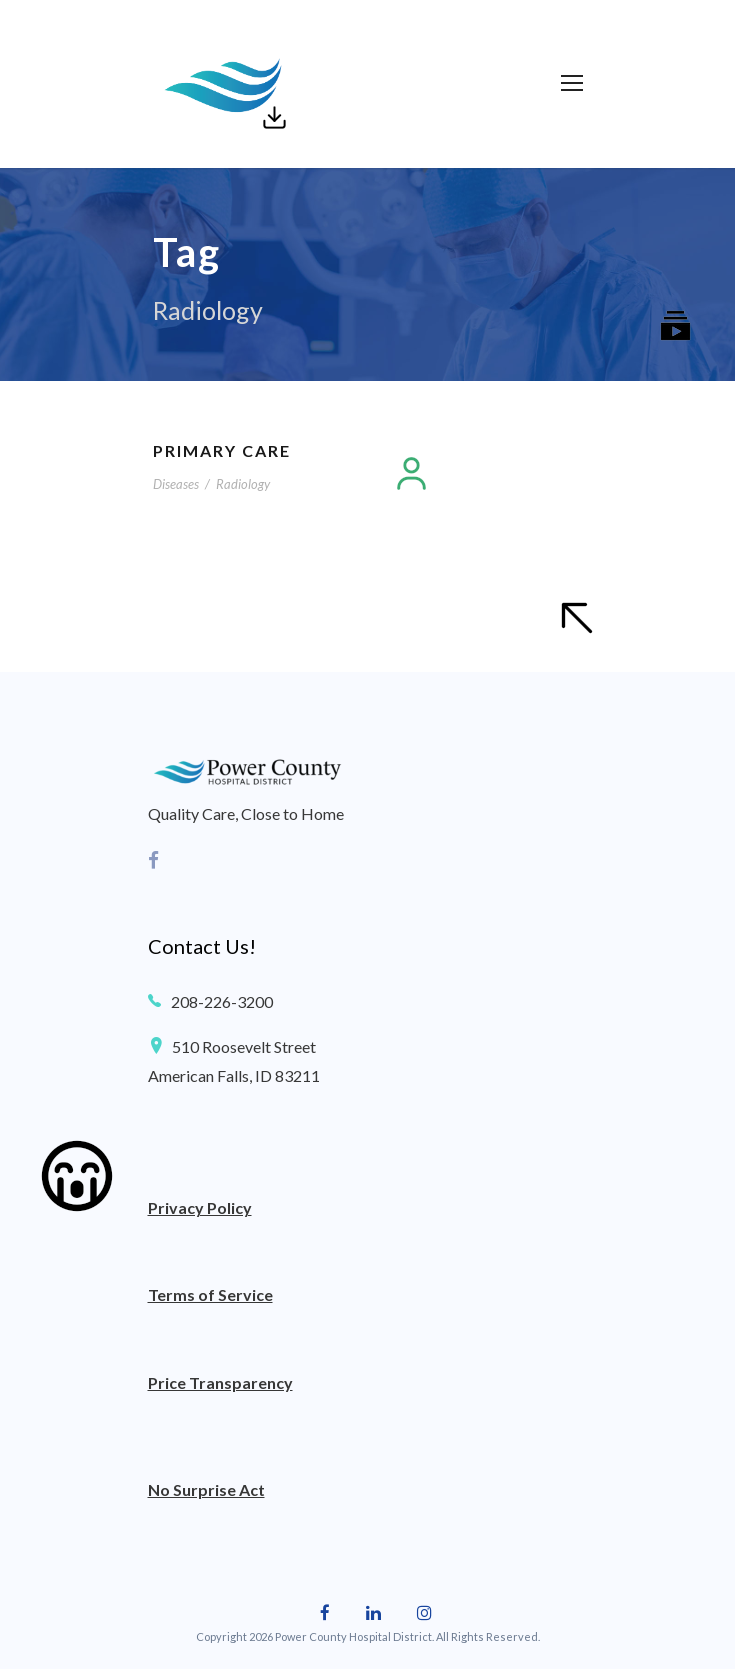 The width and height of the screenshot is (735, 1669). Describe the element at coordinates (411, 473) in the screenshot. I see `view your profile` at that location.